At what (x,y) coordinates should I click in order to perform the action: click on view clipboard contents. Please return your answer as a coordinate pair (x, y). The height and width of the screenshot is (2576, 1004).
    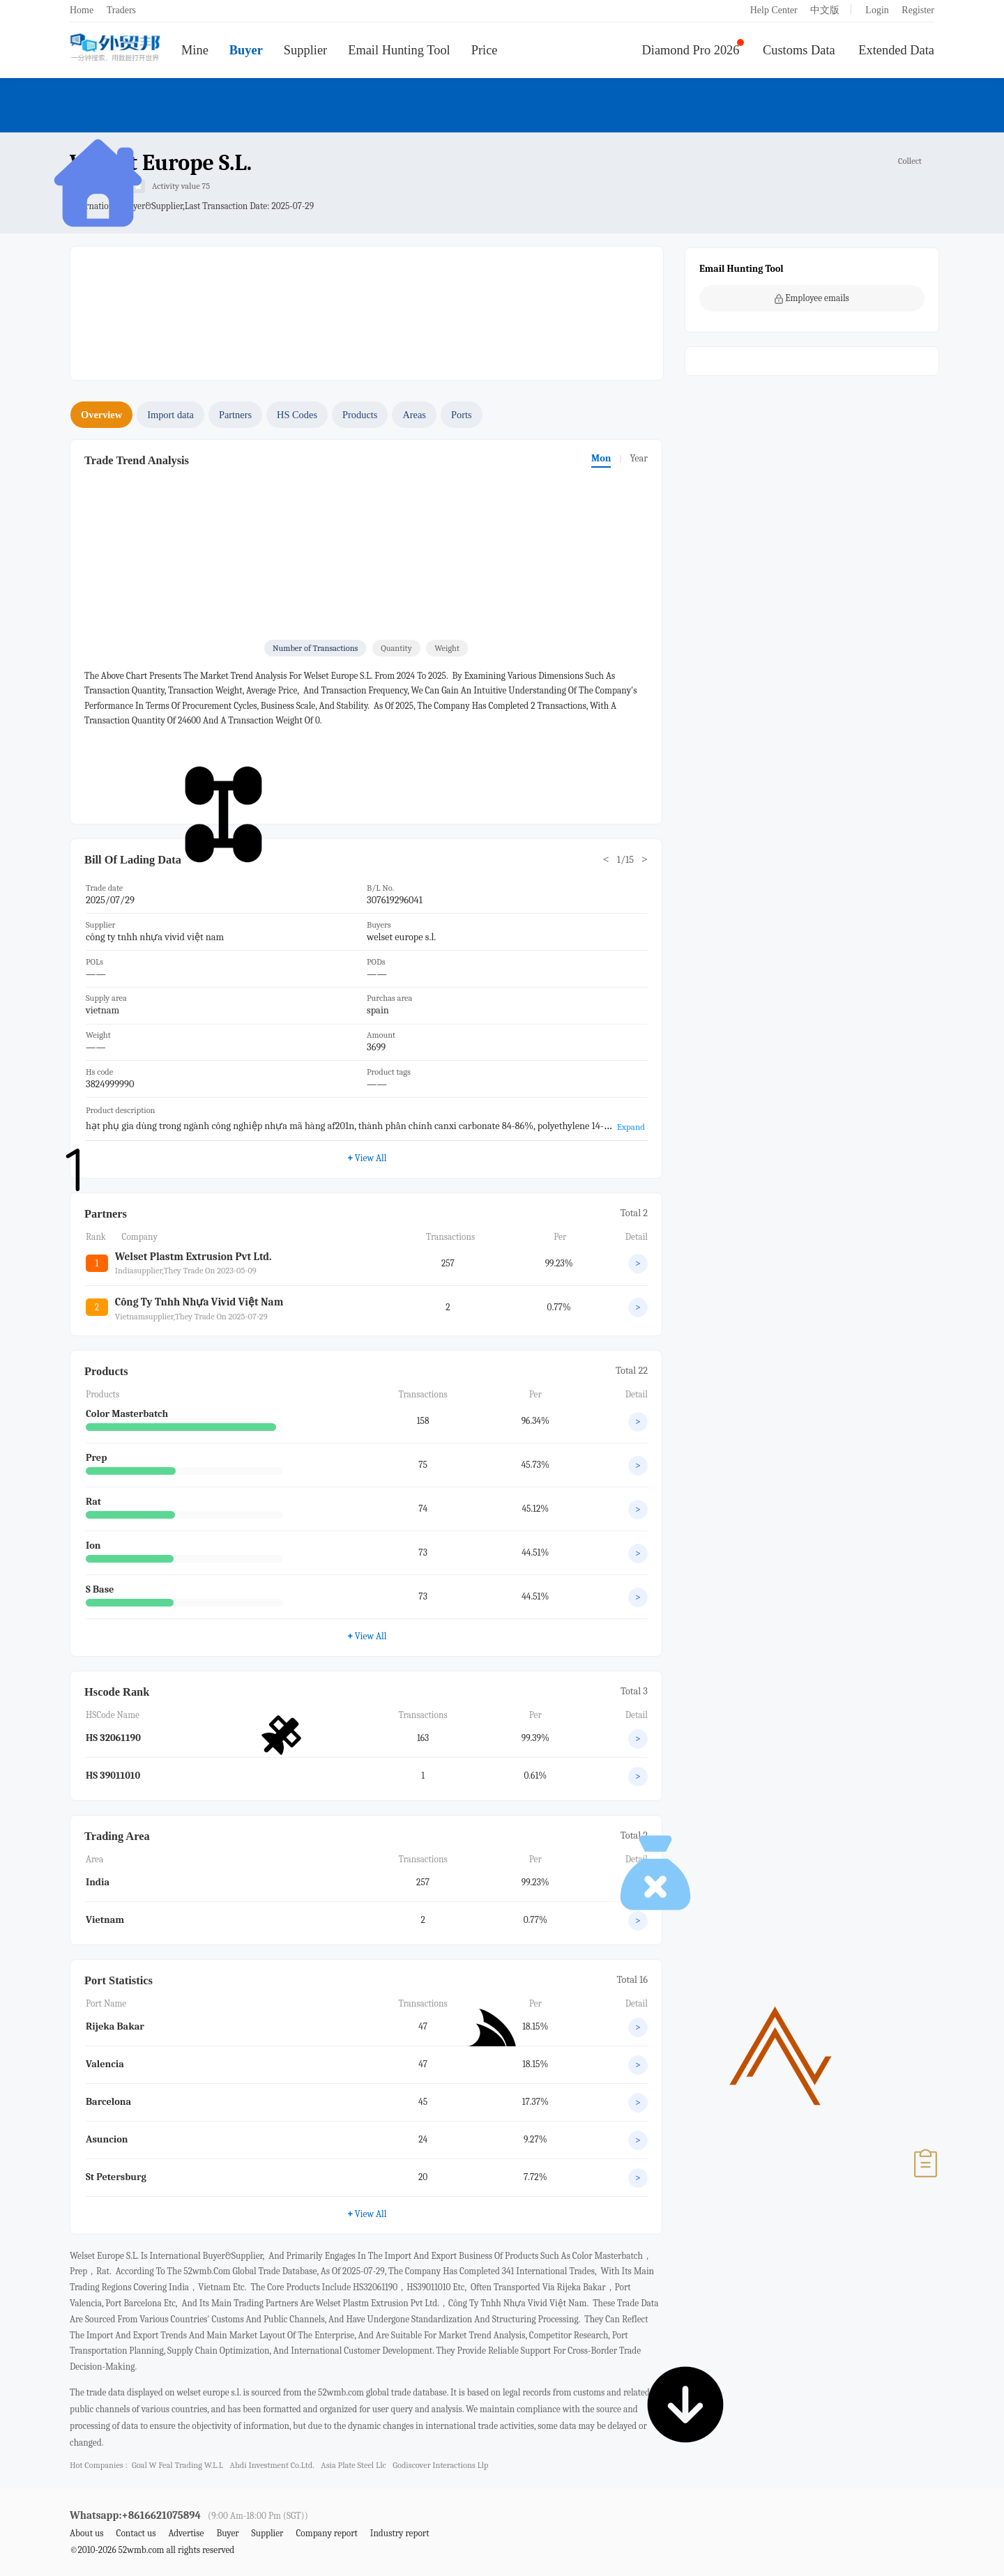
    Looking at the image, I should click on (925, 2163).